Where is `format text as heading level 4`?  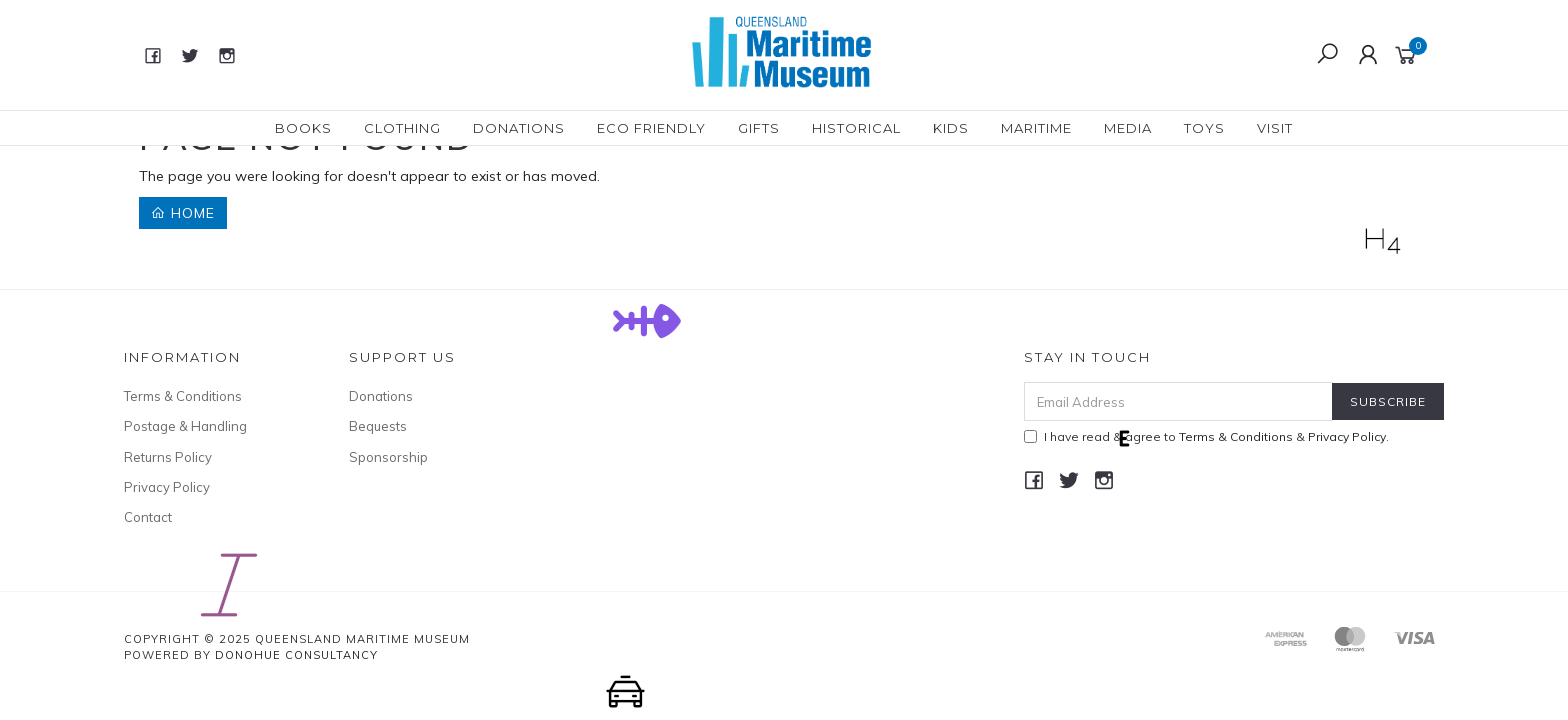
format text as heading level 4 is located at coordinates (1380, 240).